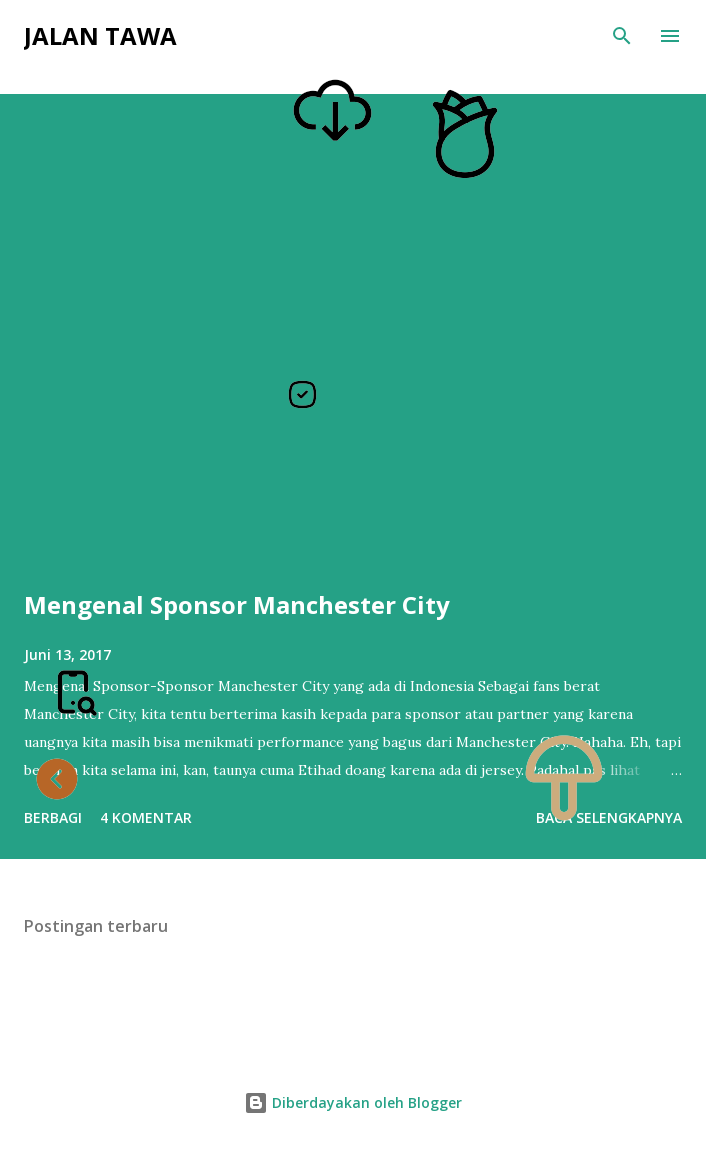  What do you see at coordinates (302, 394) in the screenshot?
I see `mark task as complete` at bounding box center [302, 394].